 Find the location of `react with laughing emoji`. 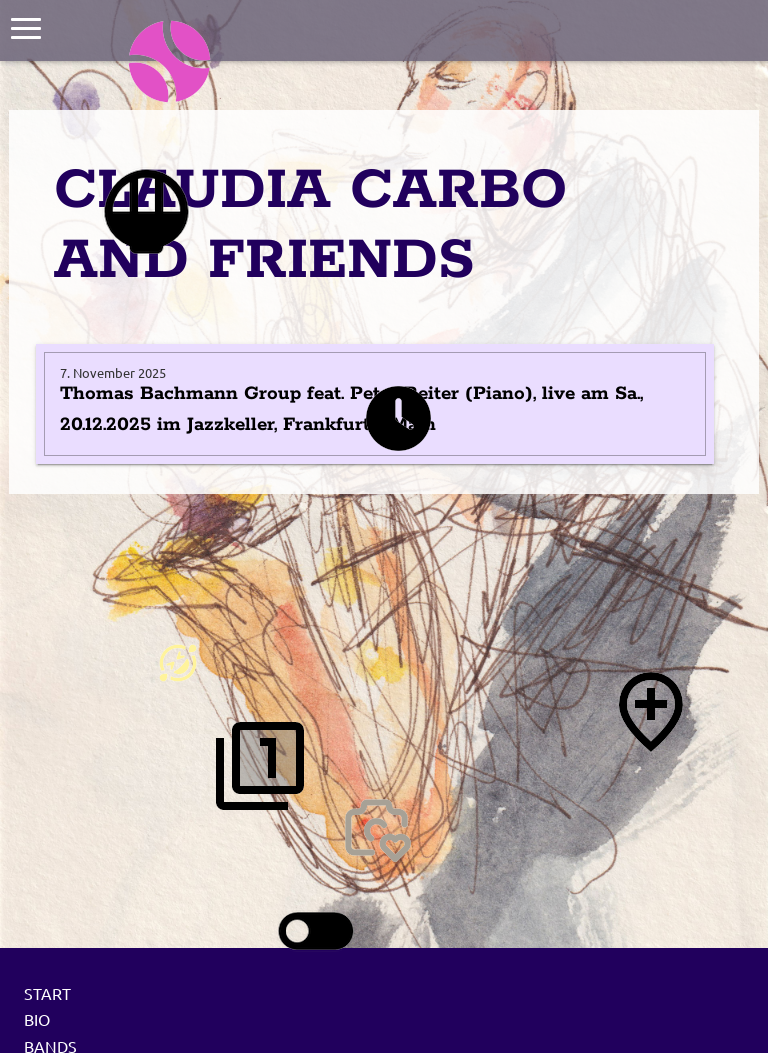

react with laughing emoji is located at coordinates (178, 663).